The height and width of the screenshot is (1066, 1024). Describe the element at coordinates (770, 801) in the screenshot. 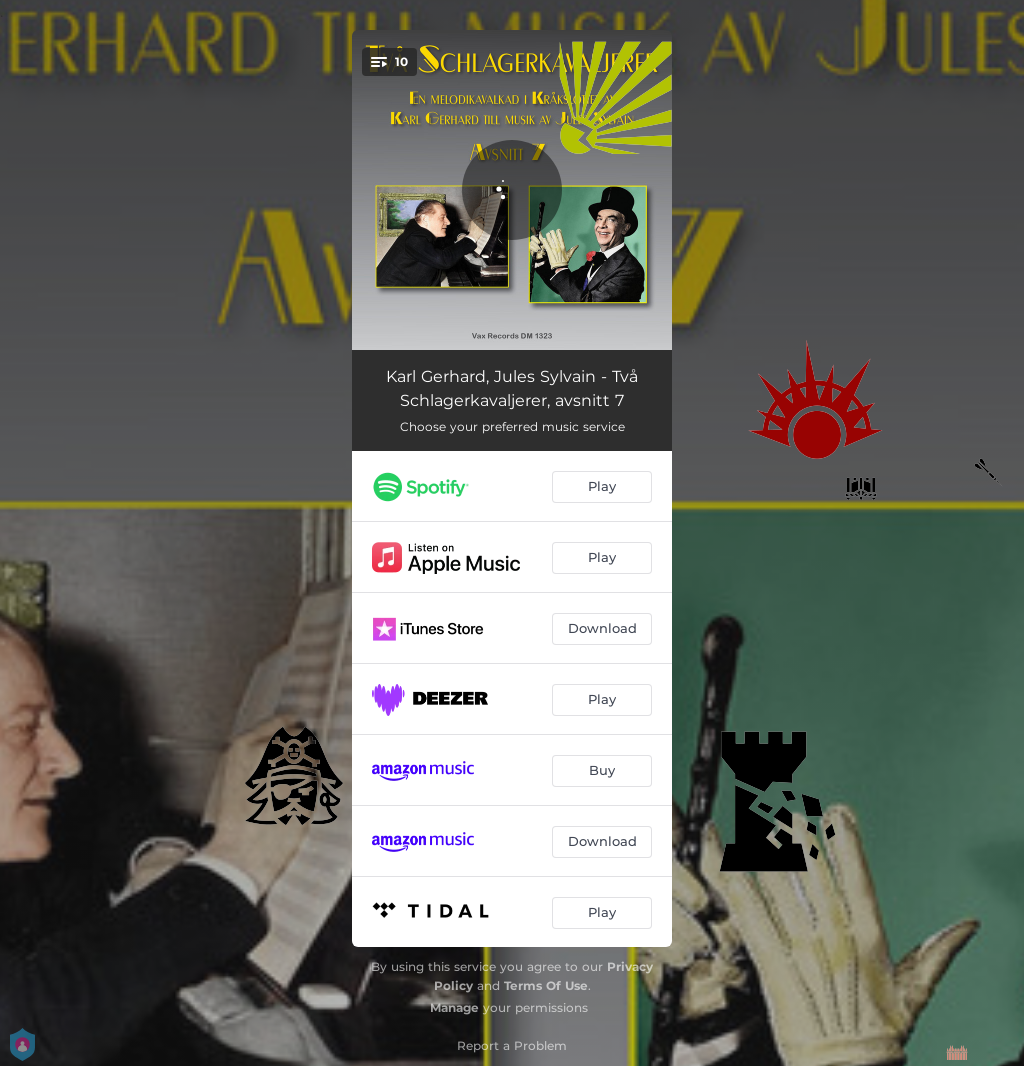

I see `indicates a destroyed or damaged tower in a game` at that location.